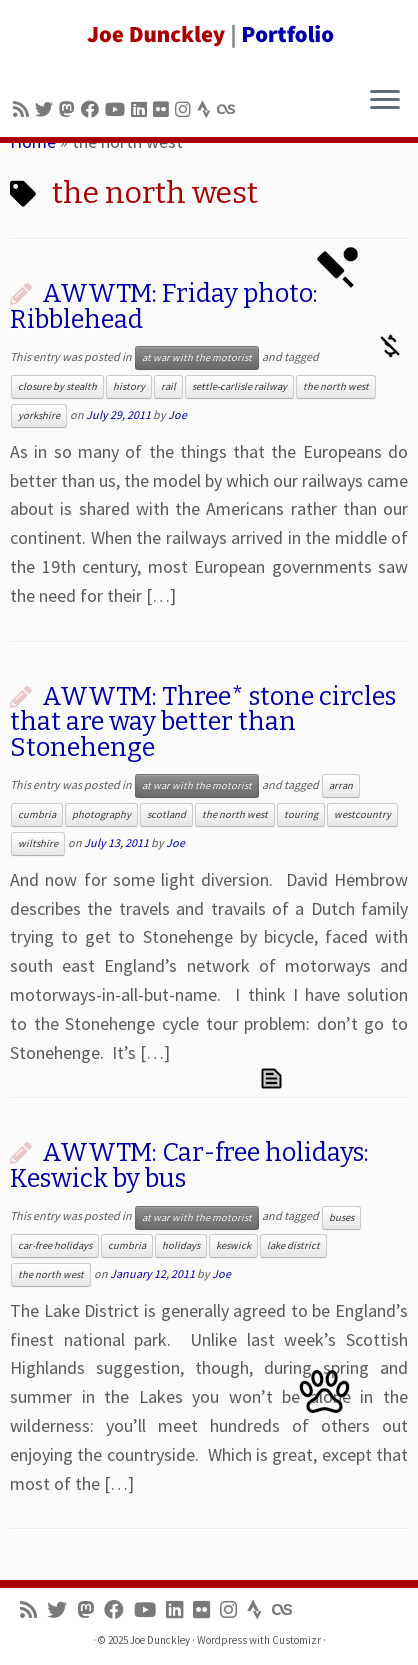  What do you see at coordinates (271, 1078) in the screenshot?
I see `view text document or snippet` at bounding box center [271, 1078].